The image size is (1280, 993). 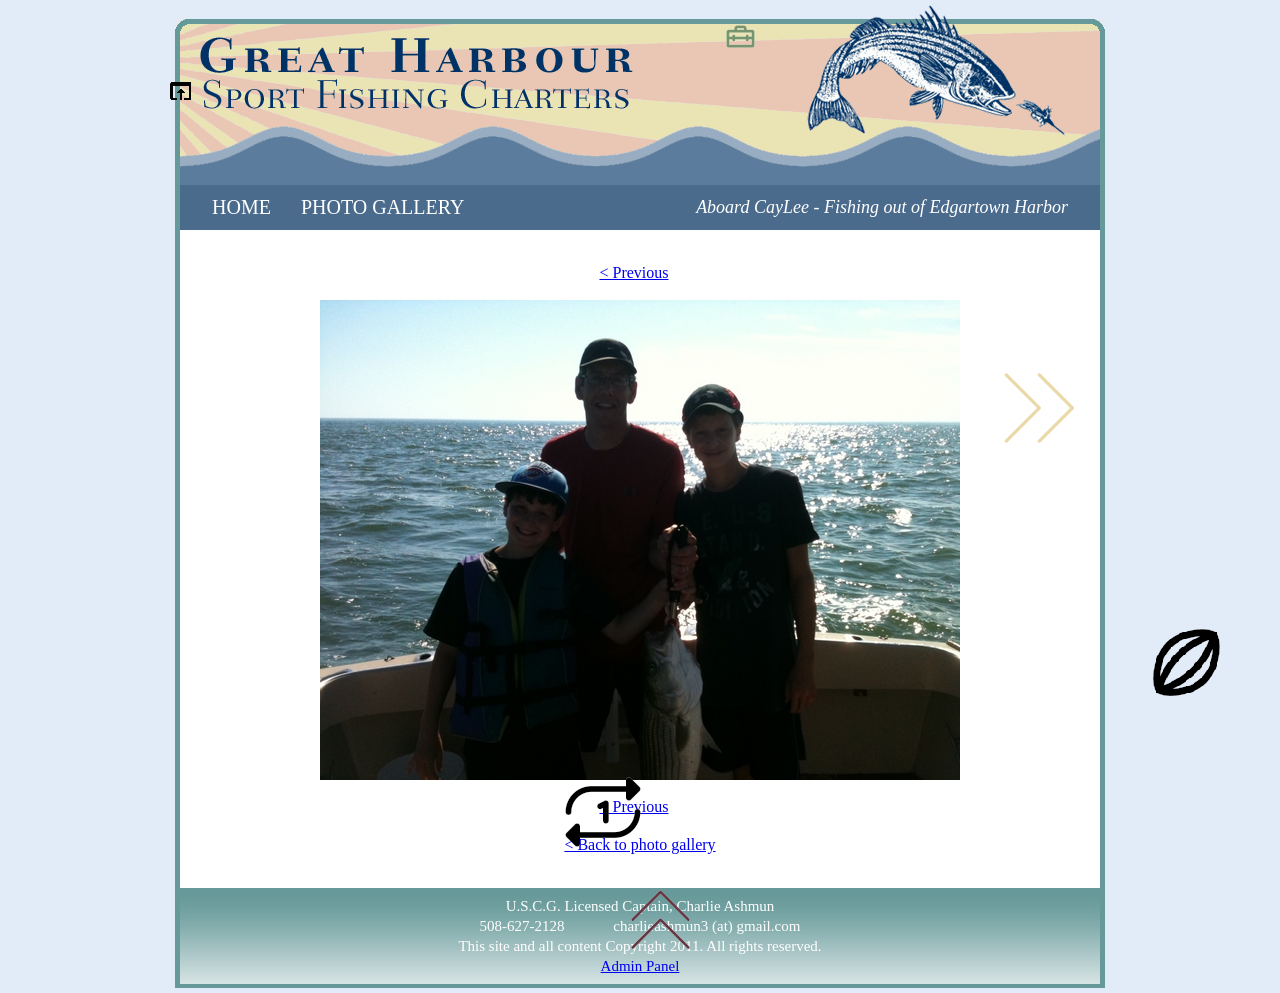 I want to click on open link in browser, so click(x=181, y=91).